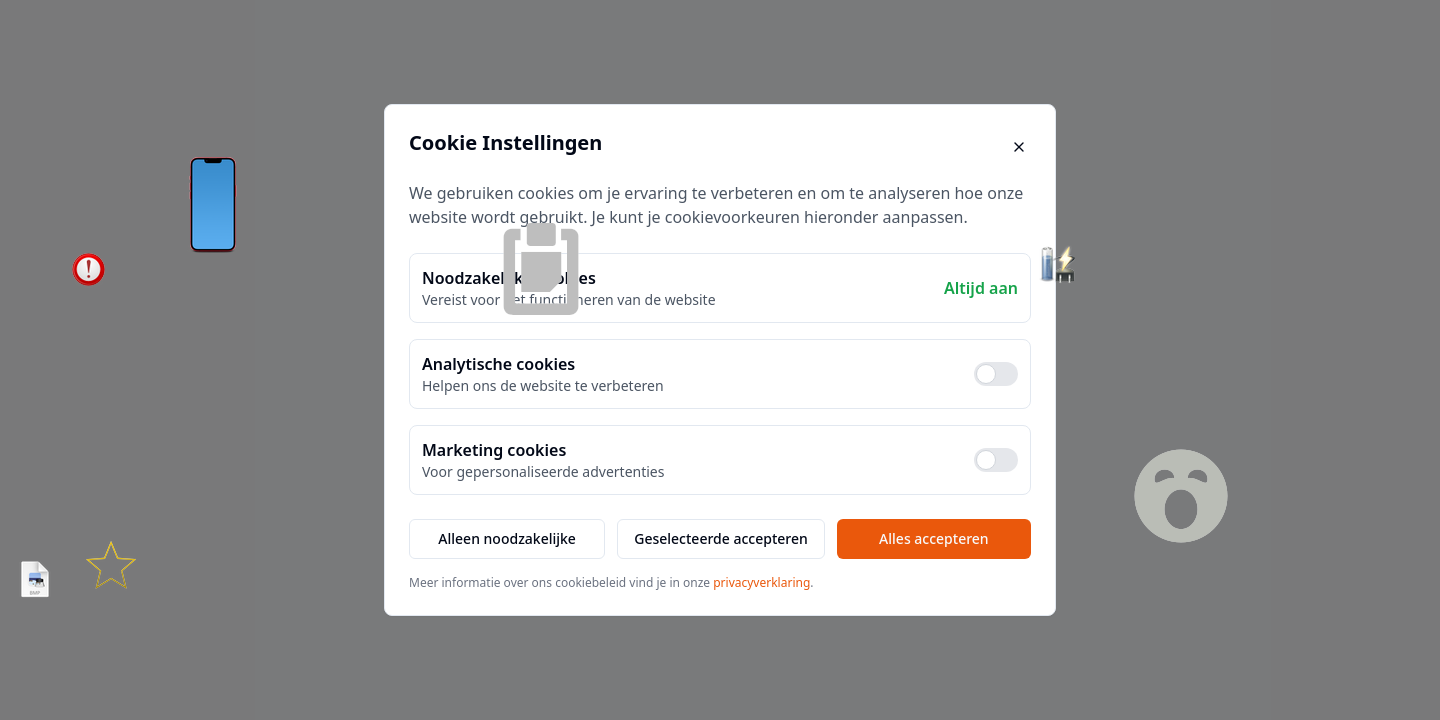 This screenshot has height=720, width=1440. Describe the element at coordinates (88, 269) in the screenshot. I see `indicates important or critical information` at that location.